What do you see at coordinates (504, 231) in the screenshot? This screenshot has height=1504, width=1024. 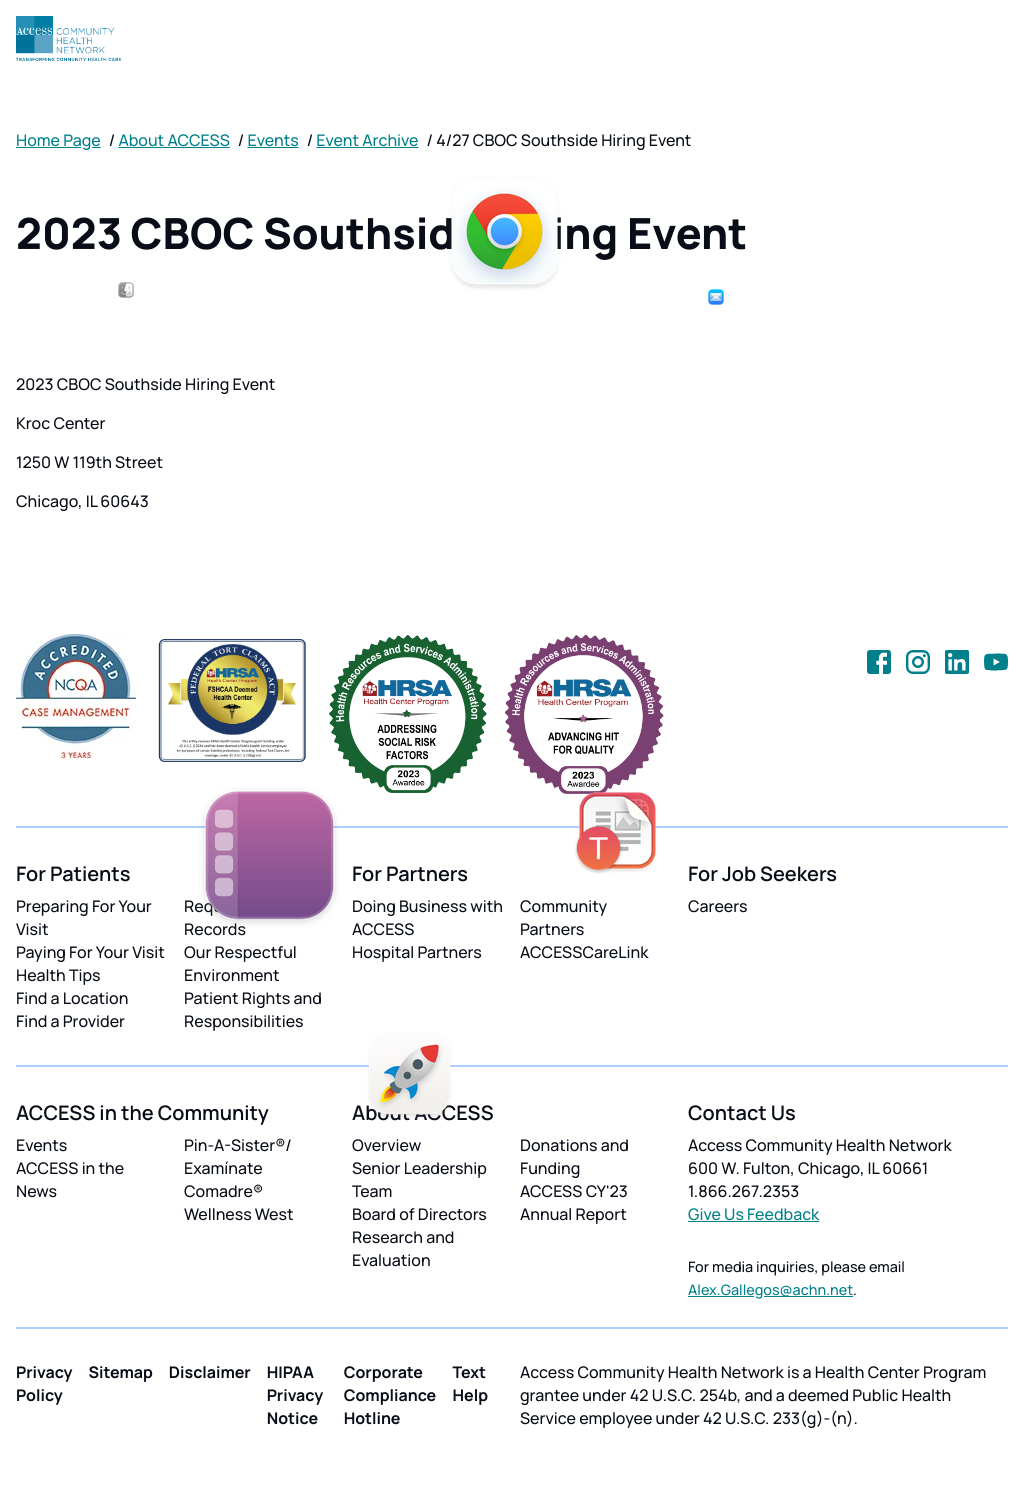 I see `open google chrome browser` at bounding box center [504, 231].